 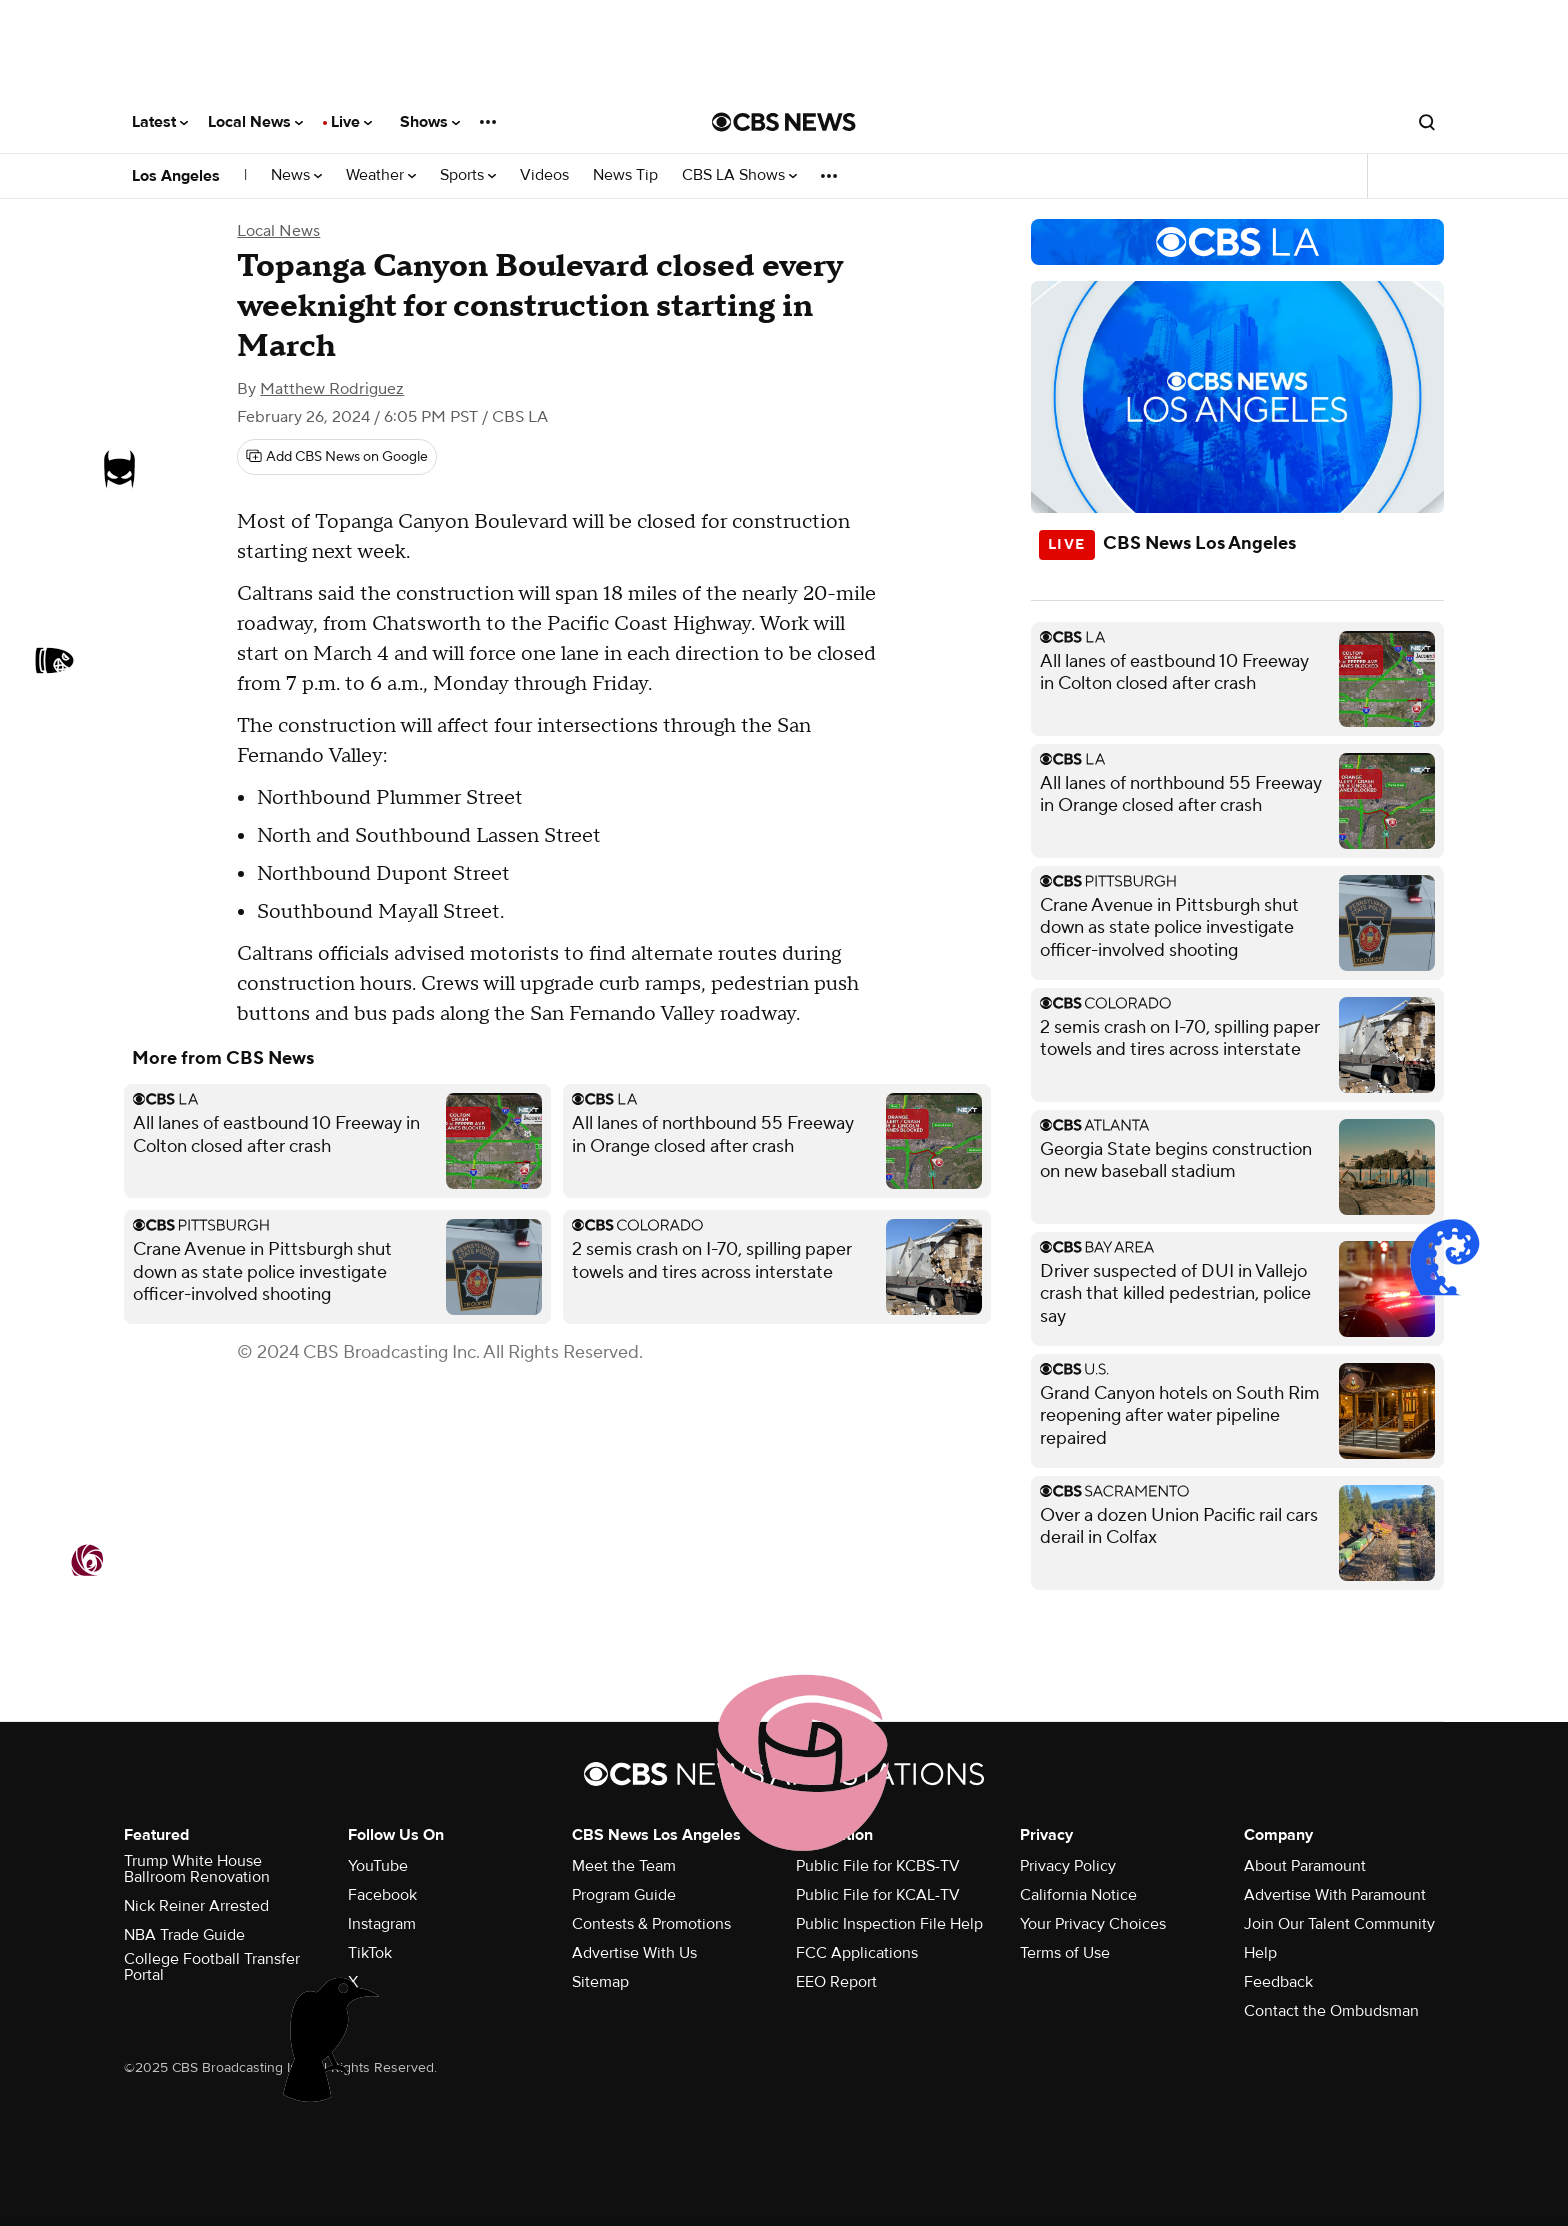 I want to click on indicates a blooming or growth animation effect, so click(x=801, y=1761).